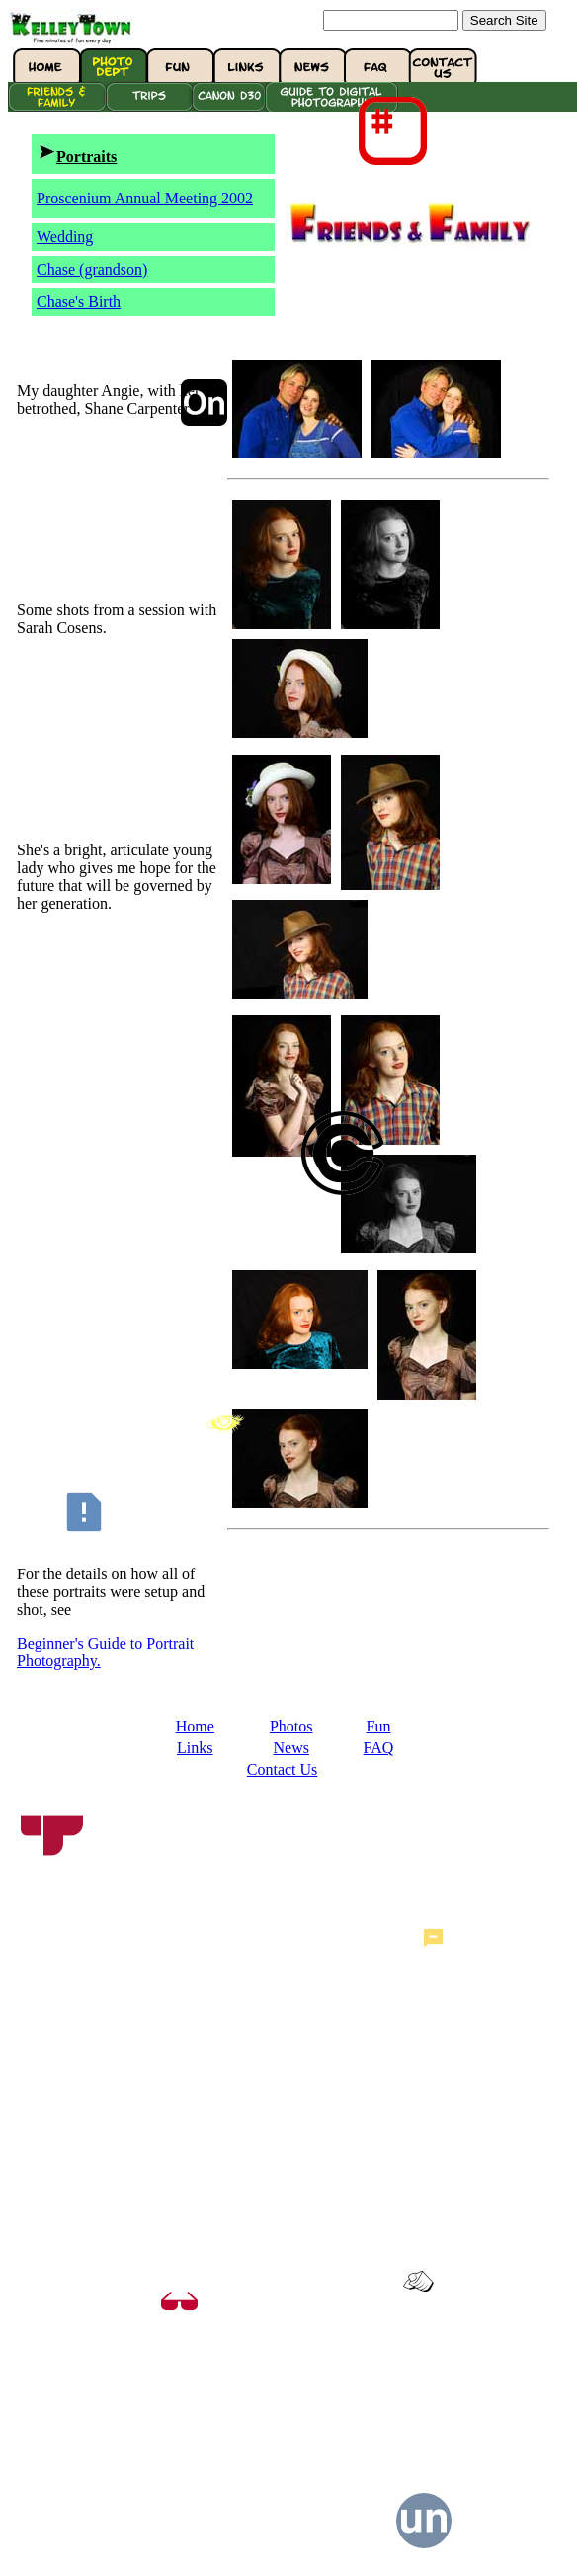 The width and height of the screenshot is (577, 2576). I want to click on visit top.gg website, so click(51, 1835).